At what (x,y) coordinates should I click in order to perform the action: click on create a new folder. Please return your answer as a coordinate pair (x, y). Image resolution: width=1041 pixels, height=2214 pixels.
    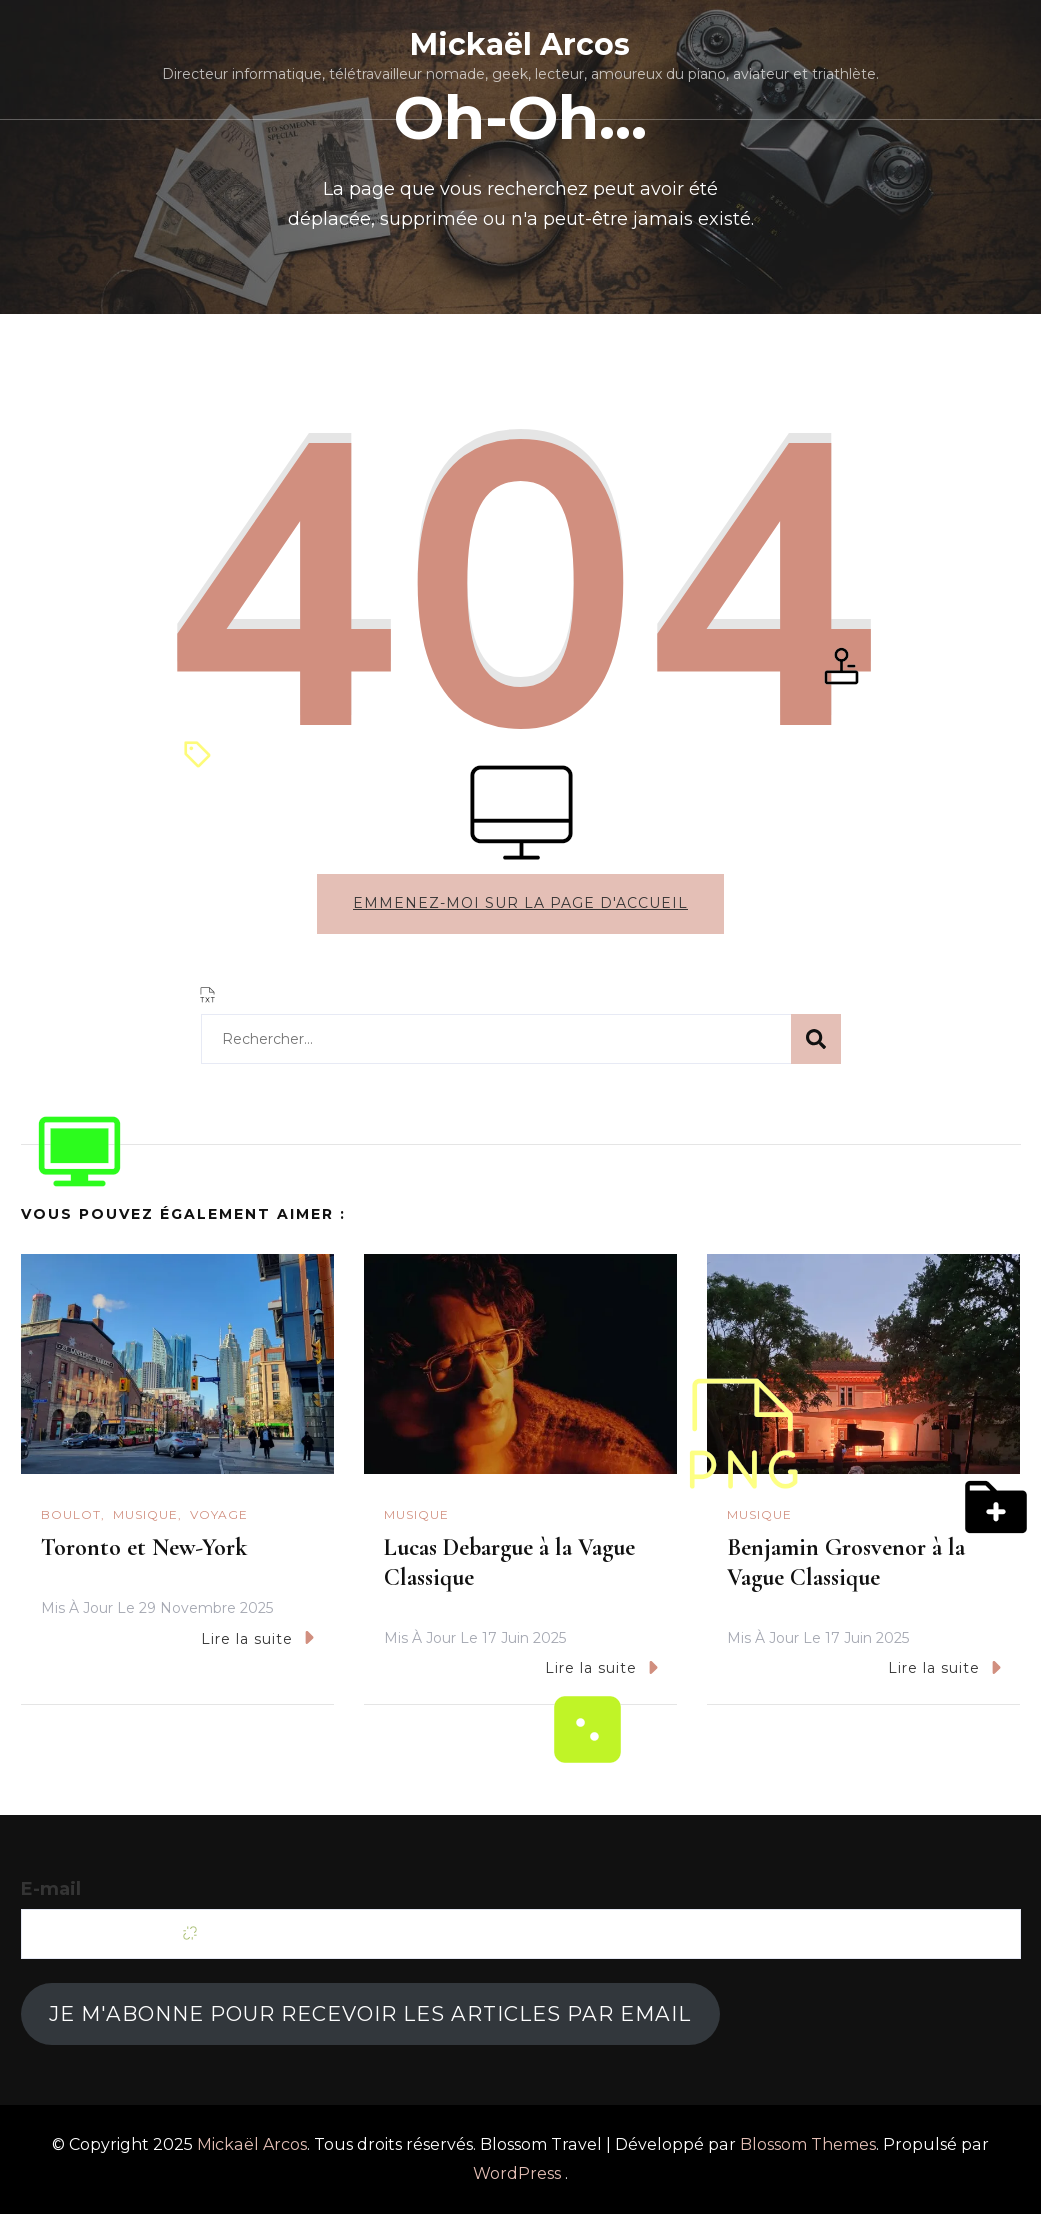
    Looking at the image, I should click on (996, 1507).